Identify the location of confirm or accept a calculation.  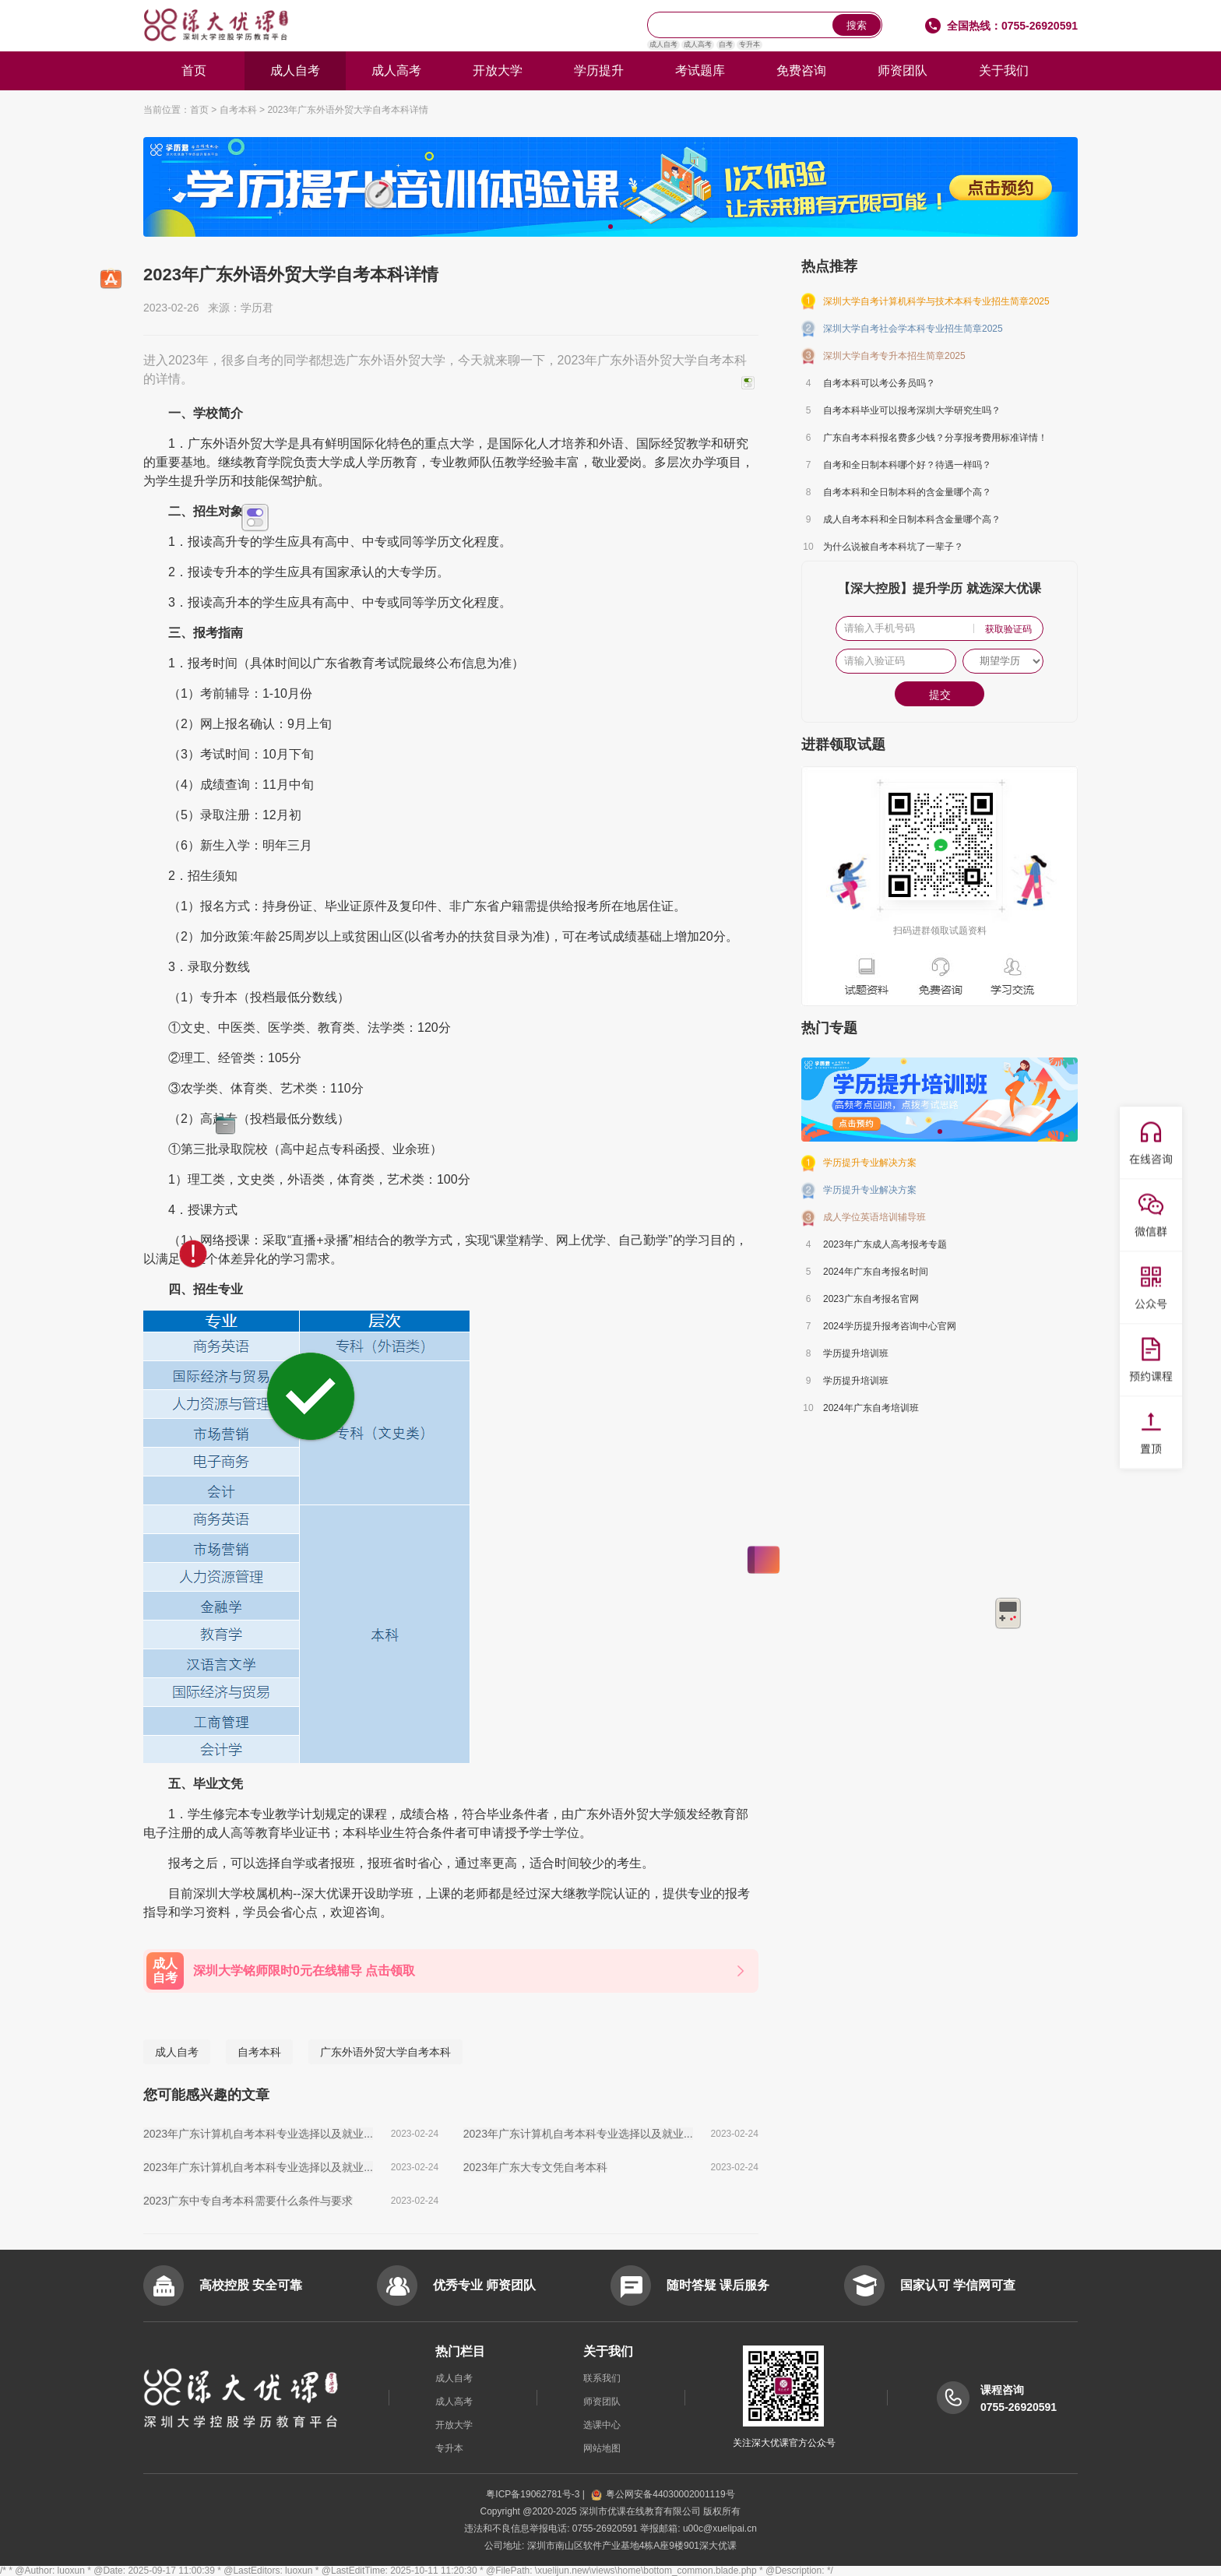
(311, 1396).